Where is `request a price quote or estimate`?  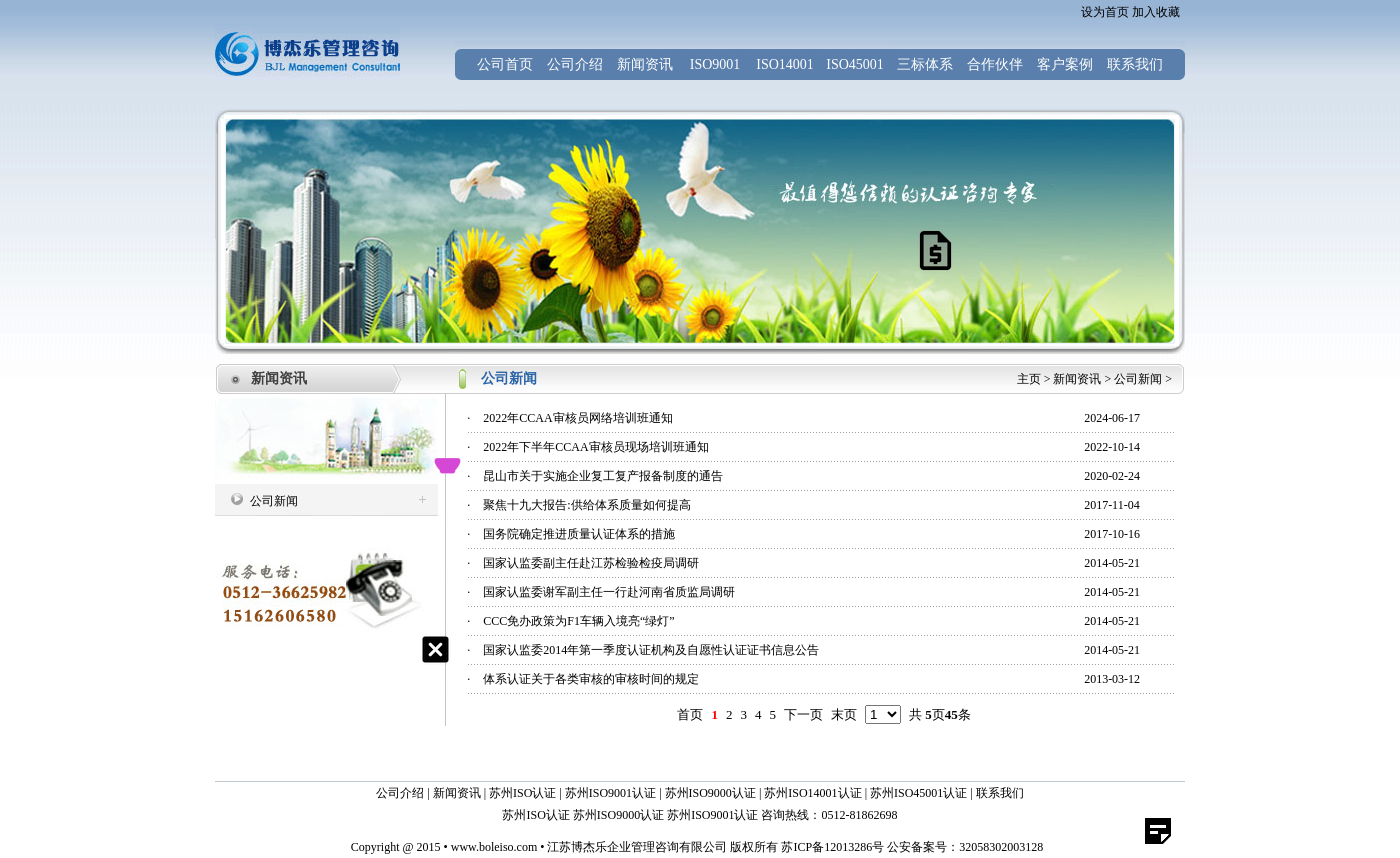 request a price quote or estimate is located at coordinates (935, 250).